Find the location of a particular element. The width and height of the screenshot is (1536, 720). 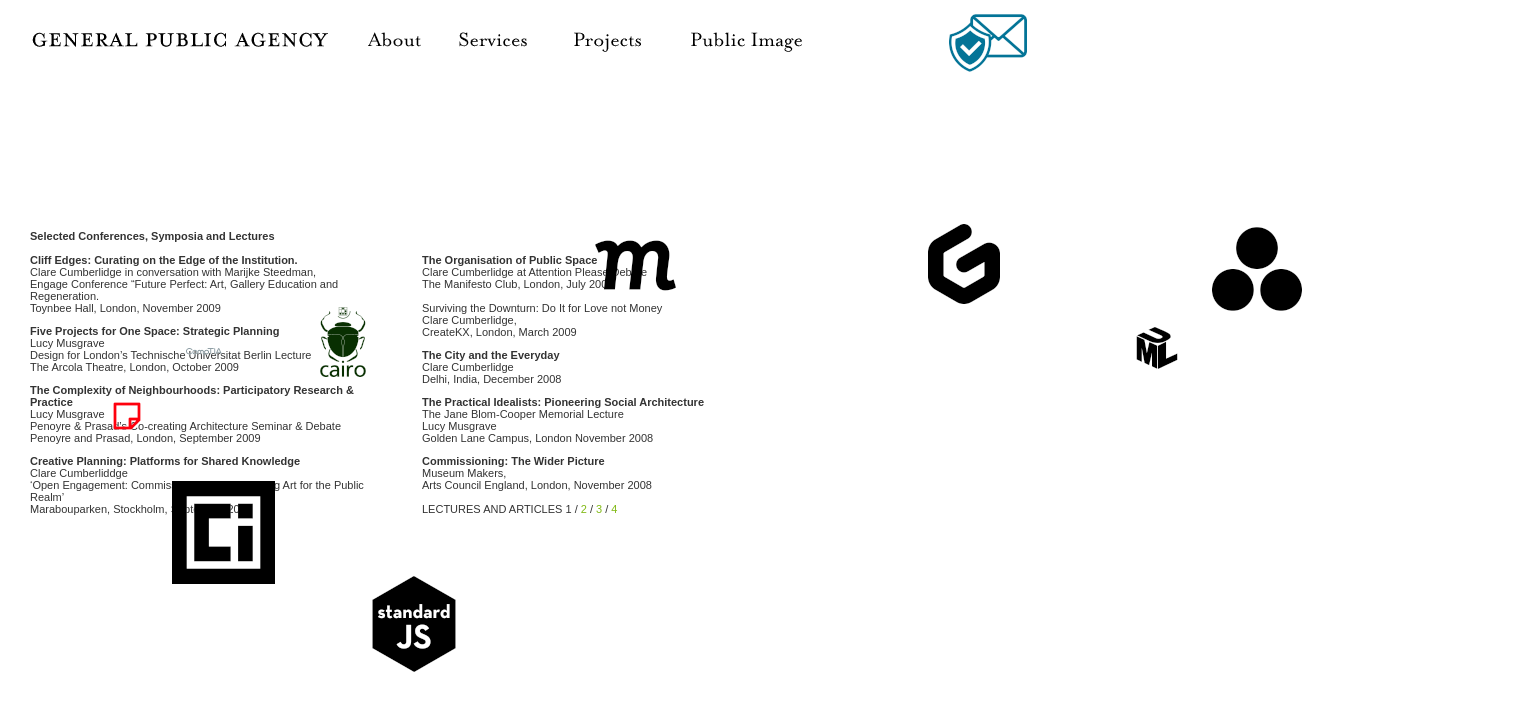

open mojeek search engine is located at coordinates (635, 265).